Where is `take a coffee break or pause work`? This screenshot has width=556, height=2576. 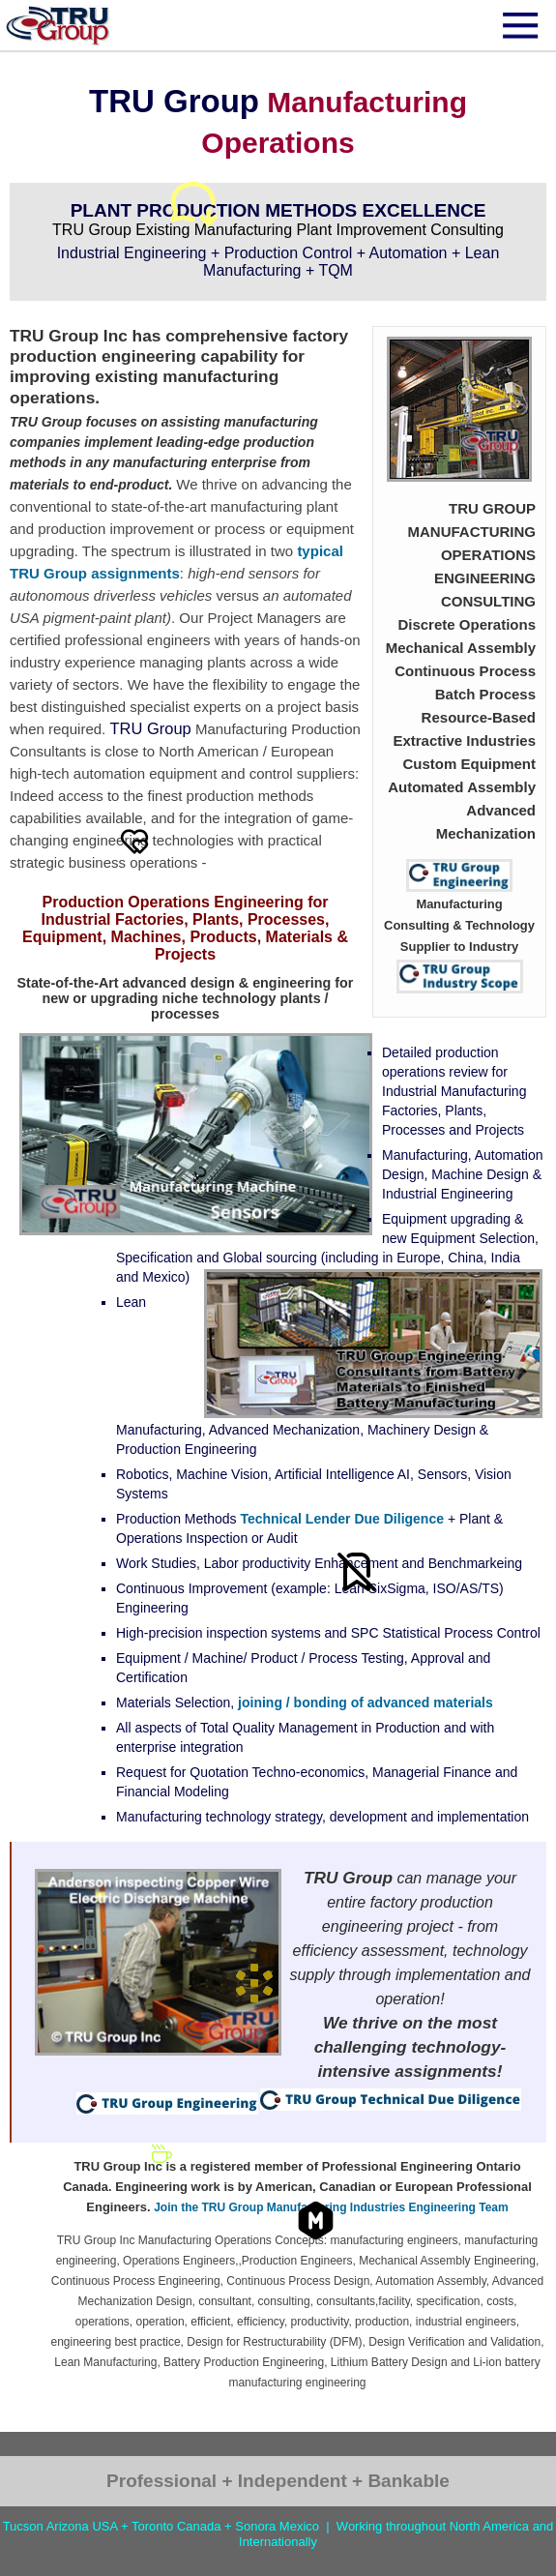 take a coffee break or pause work is located at coordinates (161, 2154).